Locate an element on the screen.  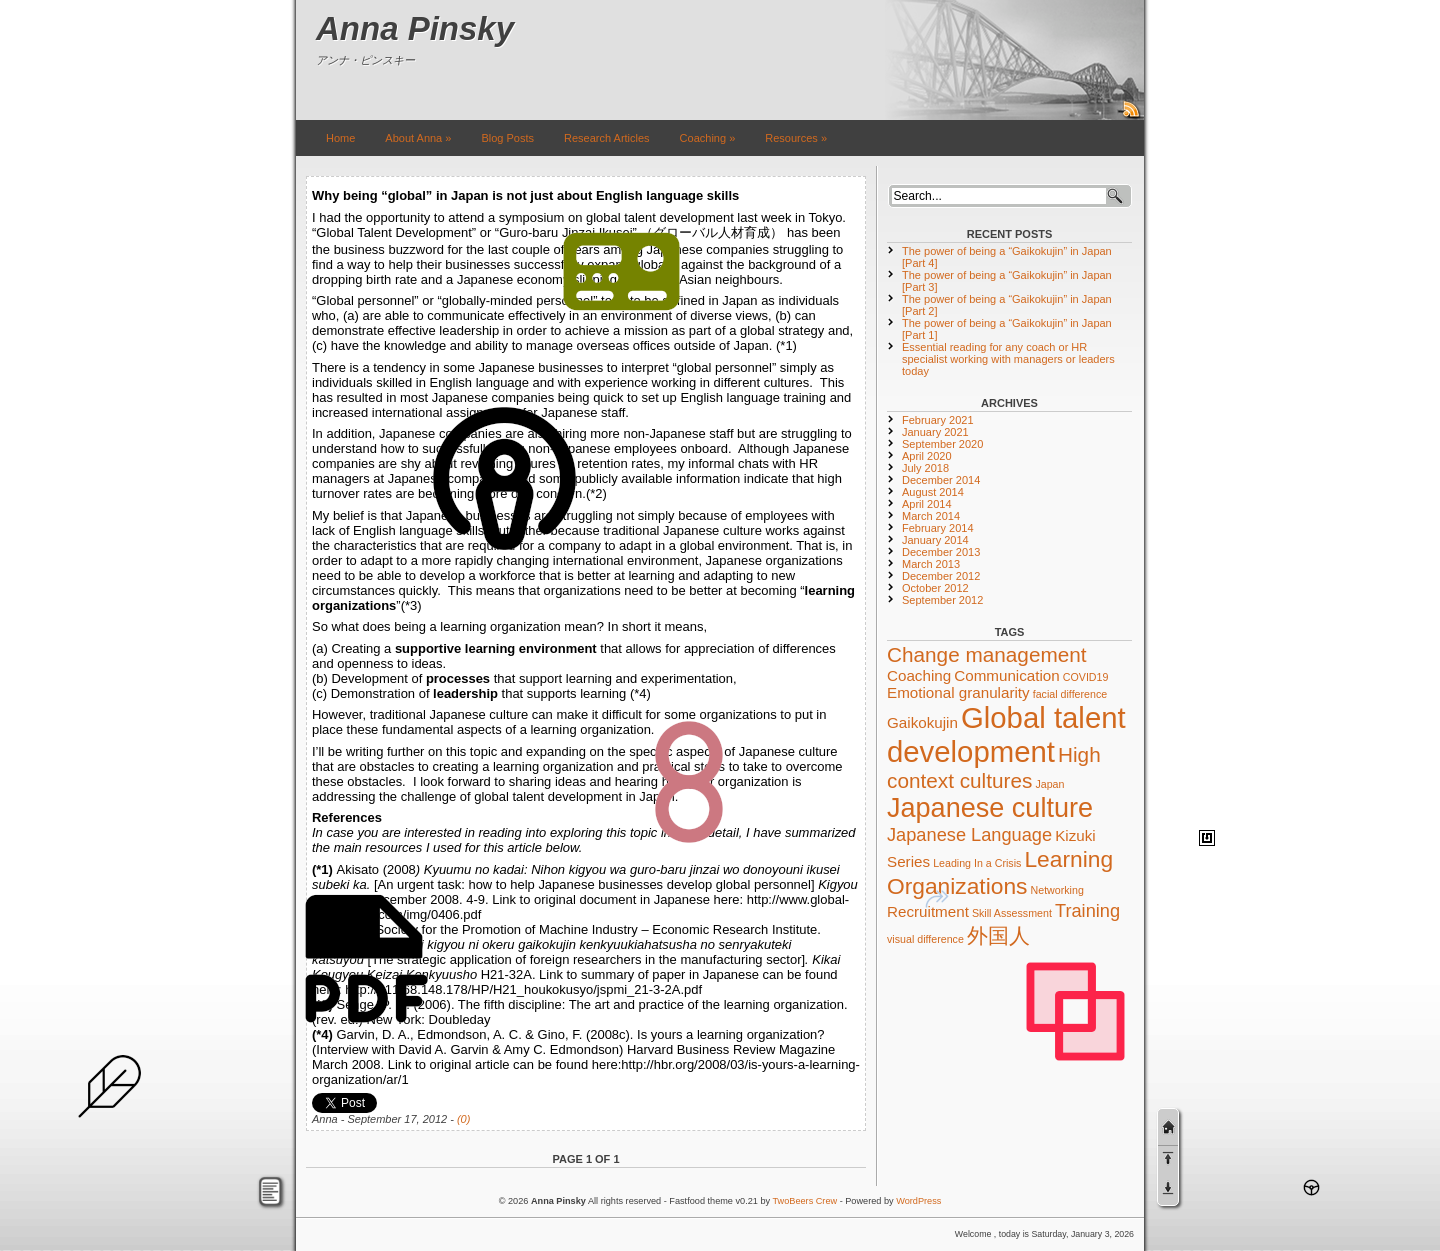
access vehicle or driving controls is located at coordinates (1311, 1187).